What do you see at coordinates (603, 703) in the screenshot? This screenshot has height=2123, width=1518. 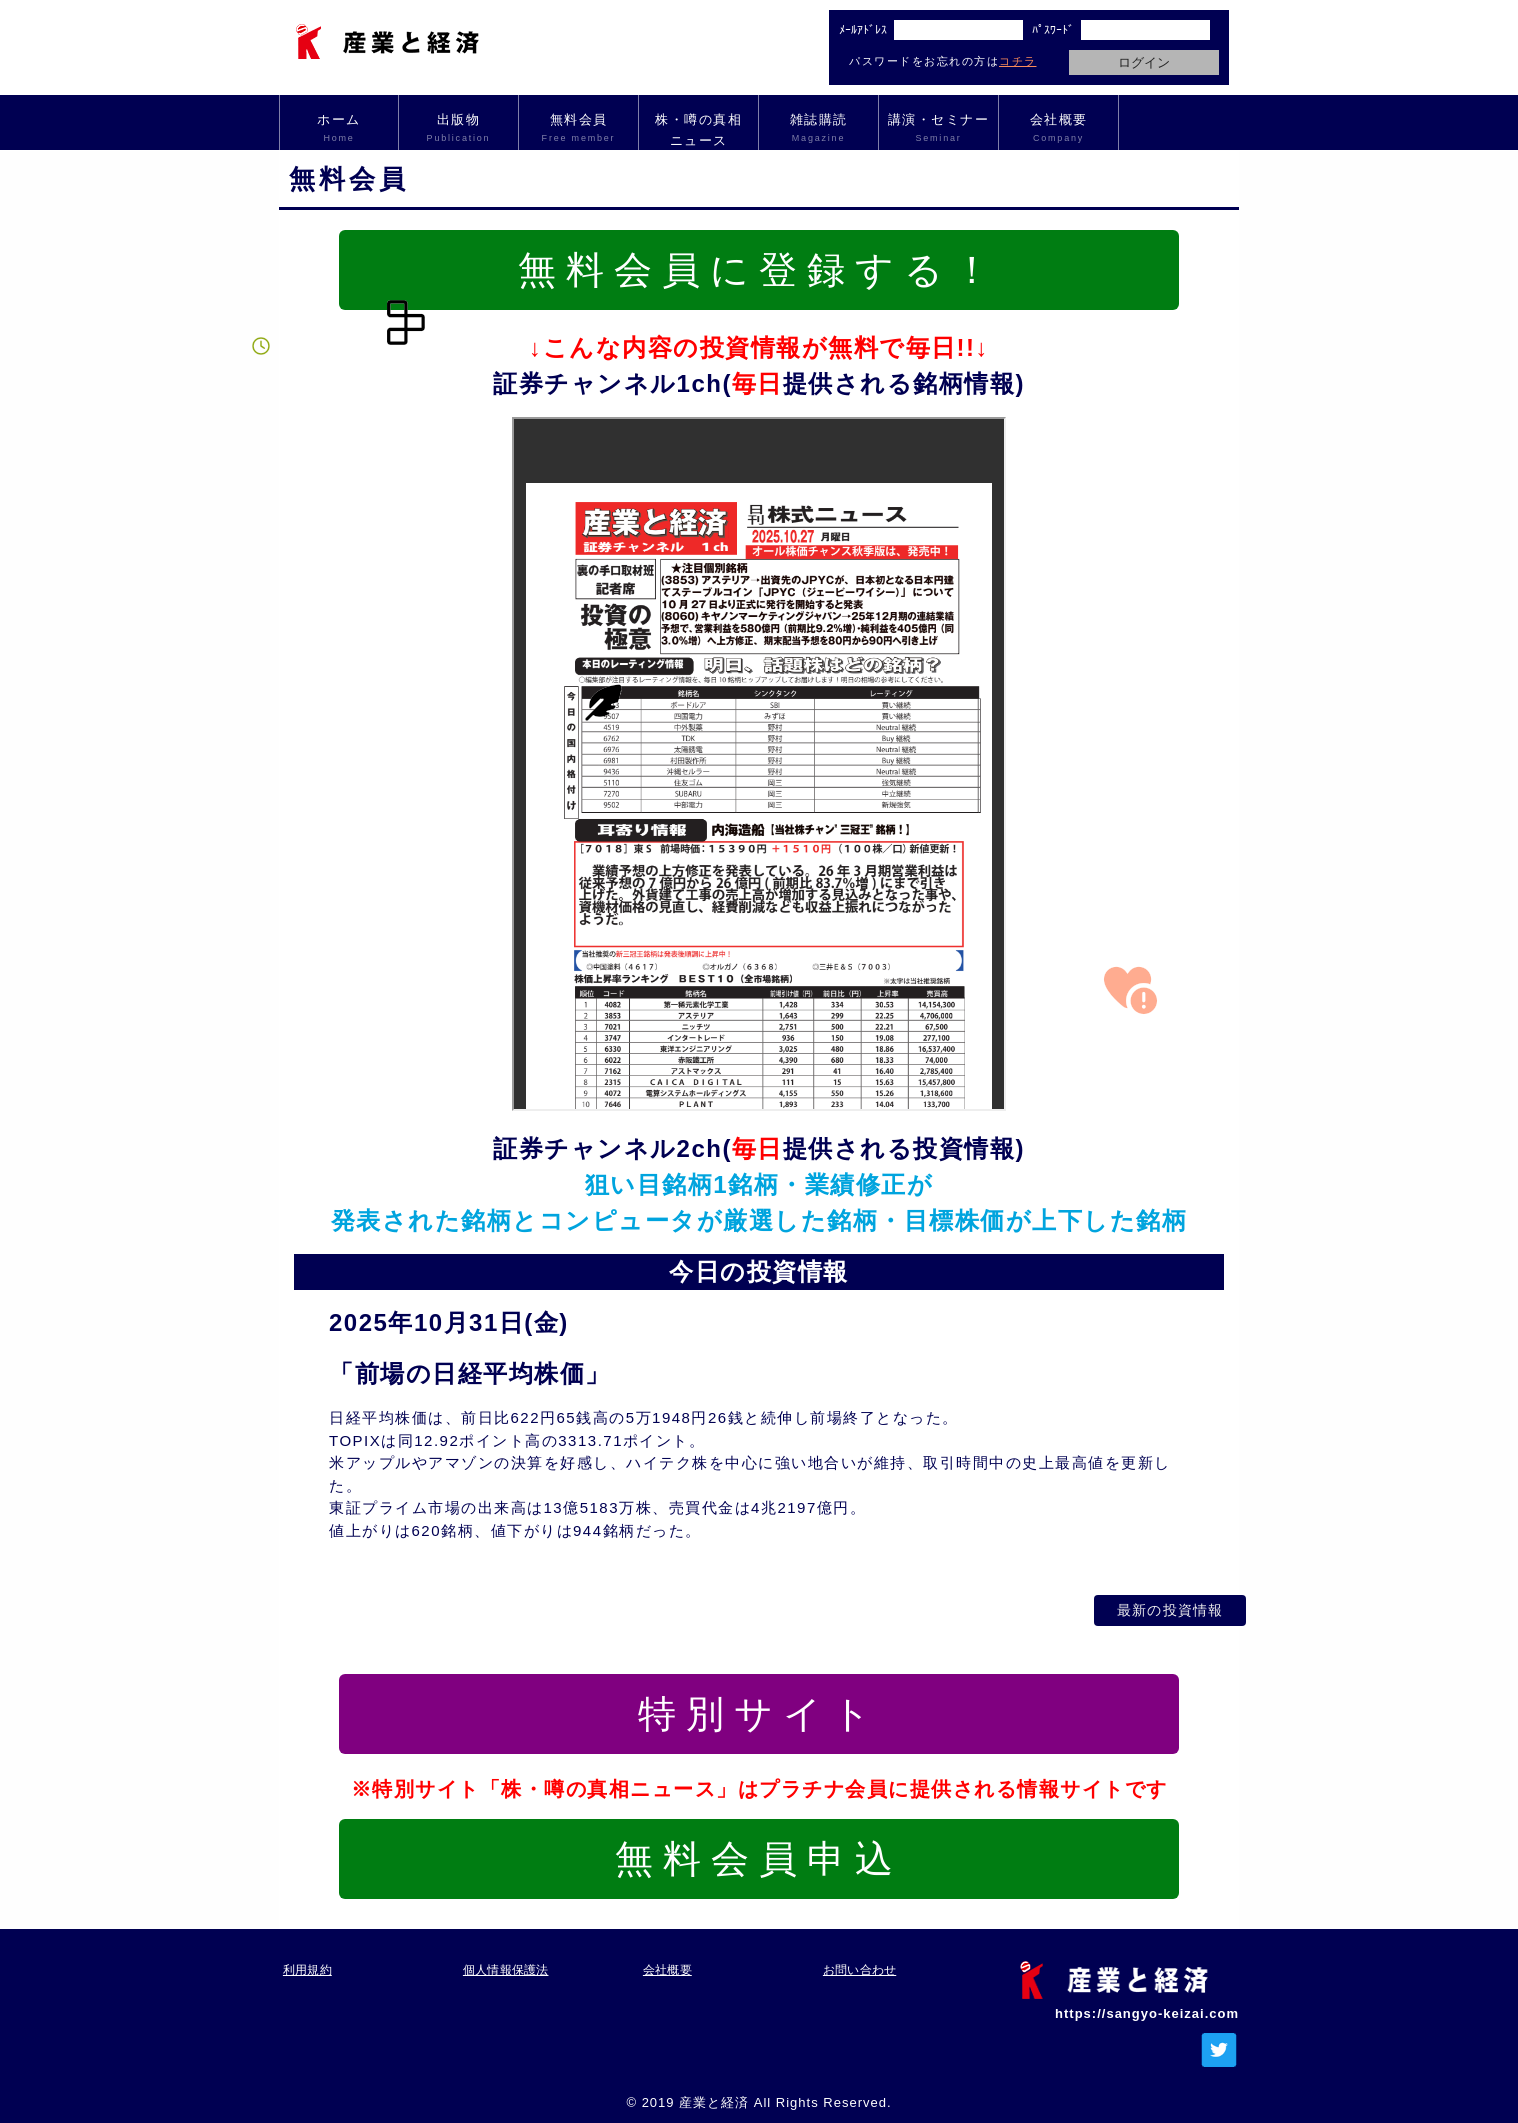 I see `compose a new message or note` at bounding box center [603, 703].